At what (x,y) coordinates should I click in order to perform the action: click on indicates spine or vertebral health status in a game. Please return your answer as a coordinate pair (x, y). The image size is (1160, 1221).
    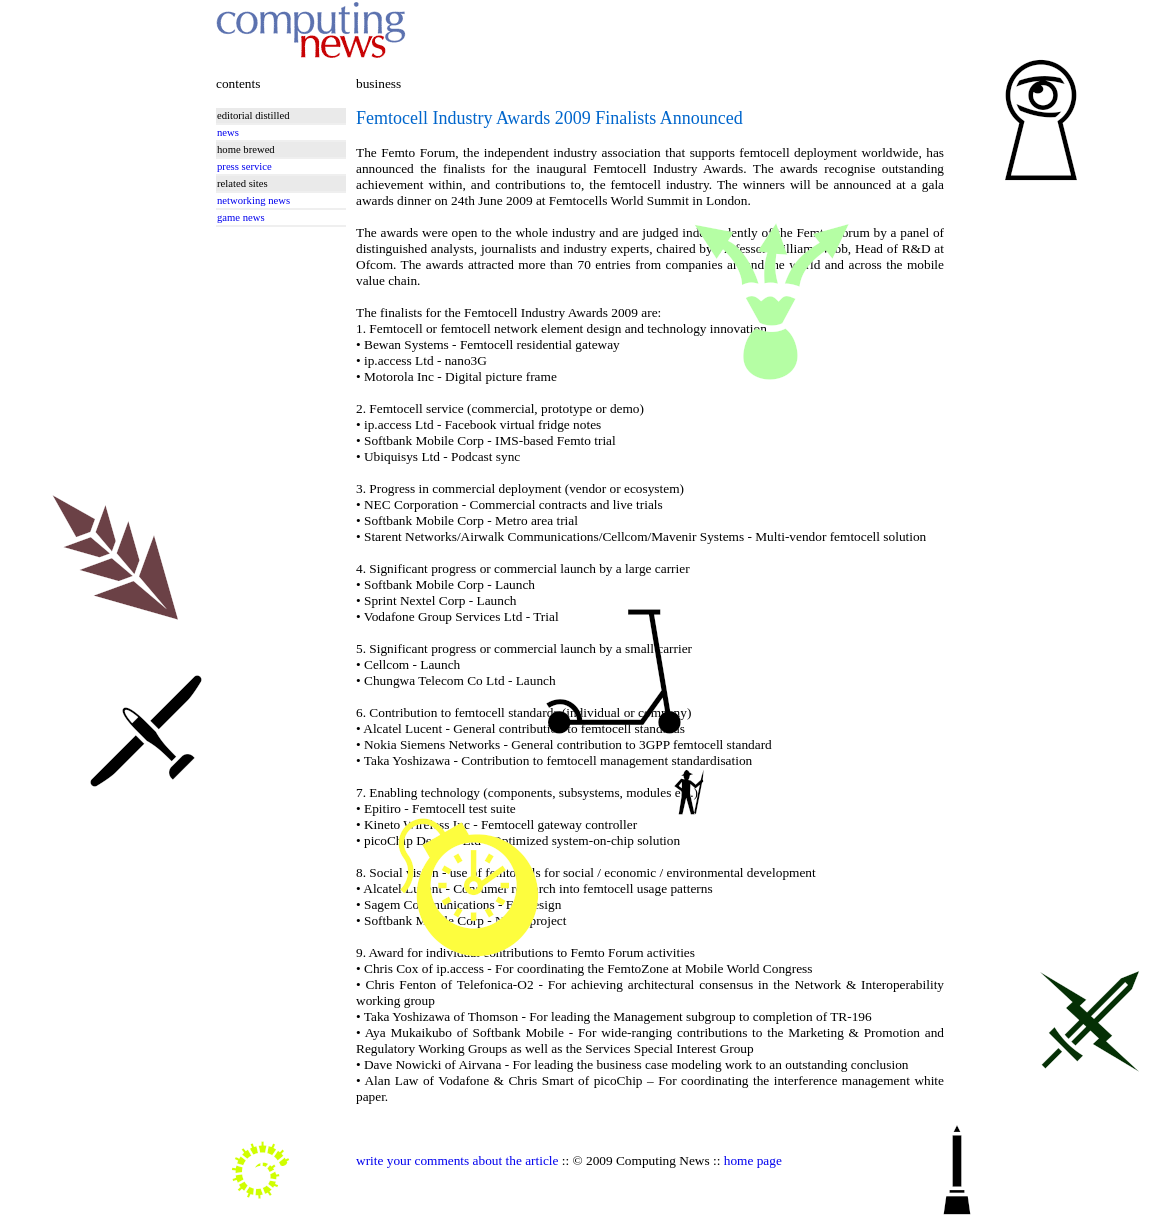
    Looking at the image, I should click on (260, 1170).